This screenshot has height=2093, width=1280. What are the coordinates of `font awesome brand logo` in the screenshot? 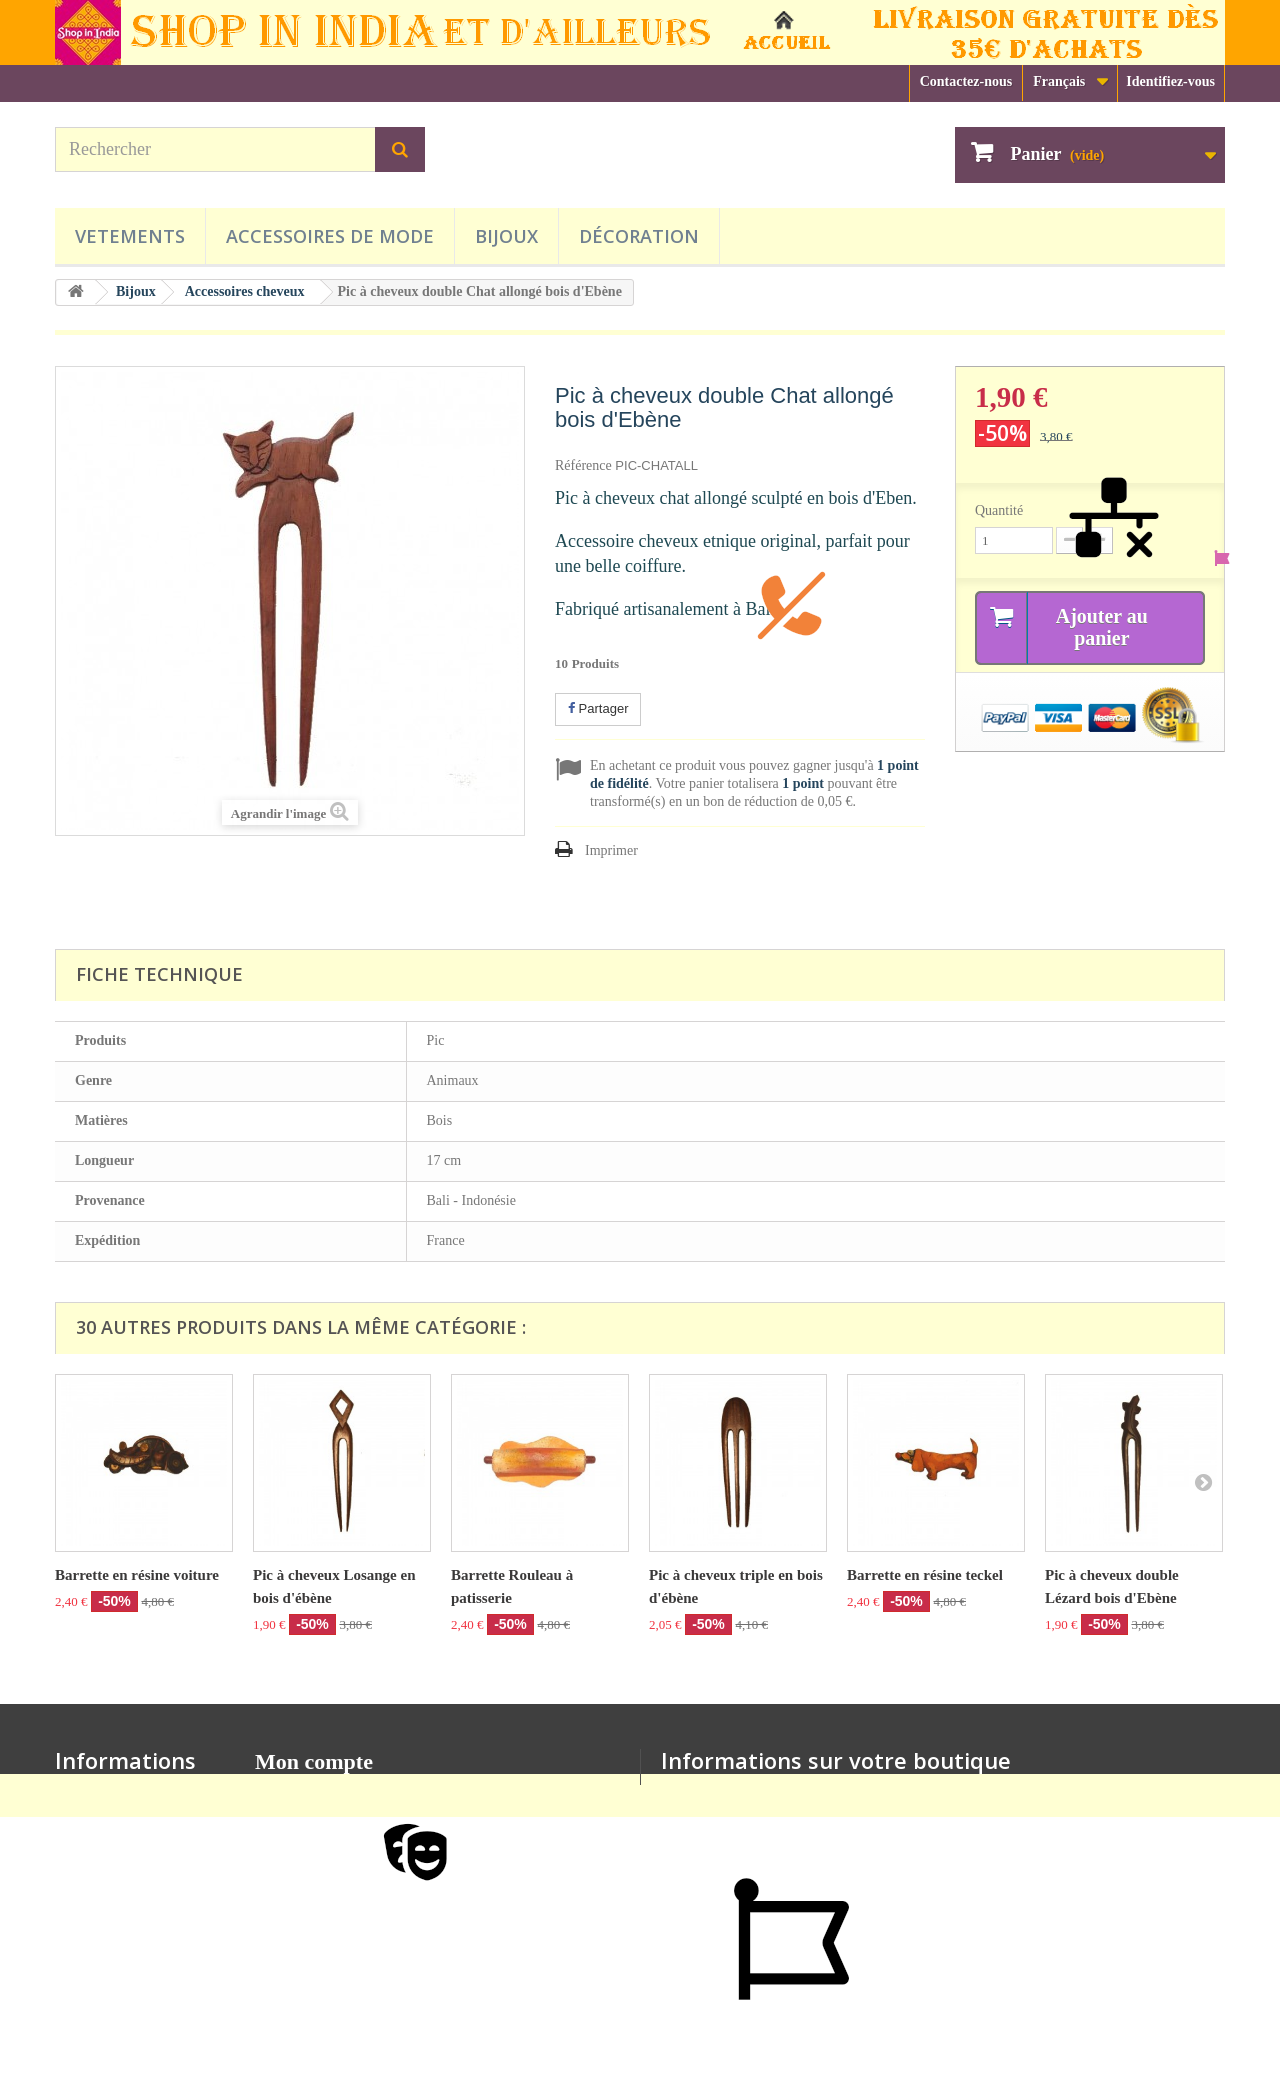 It's located at (792, 1939).